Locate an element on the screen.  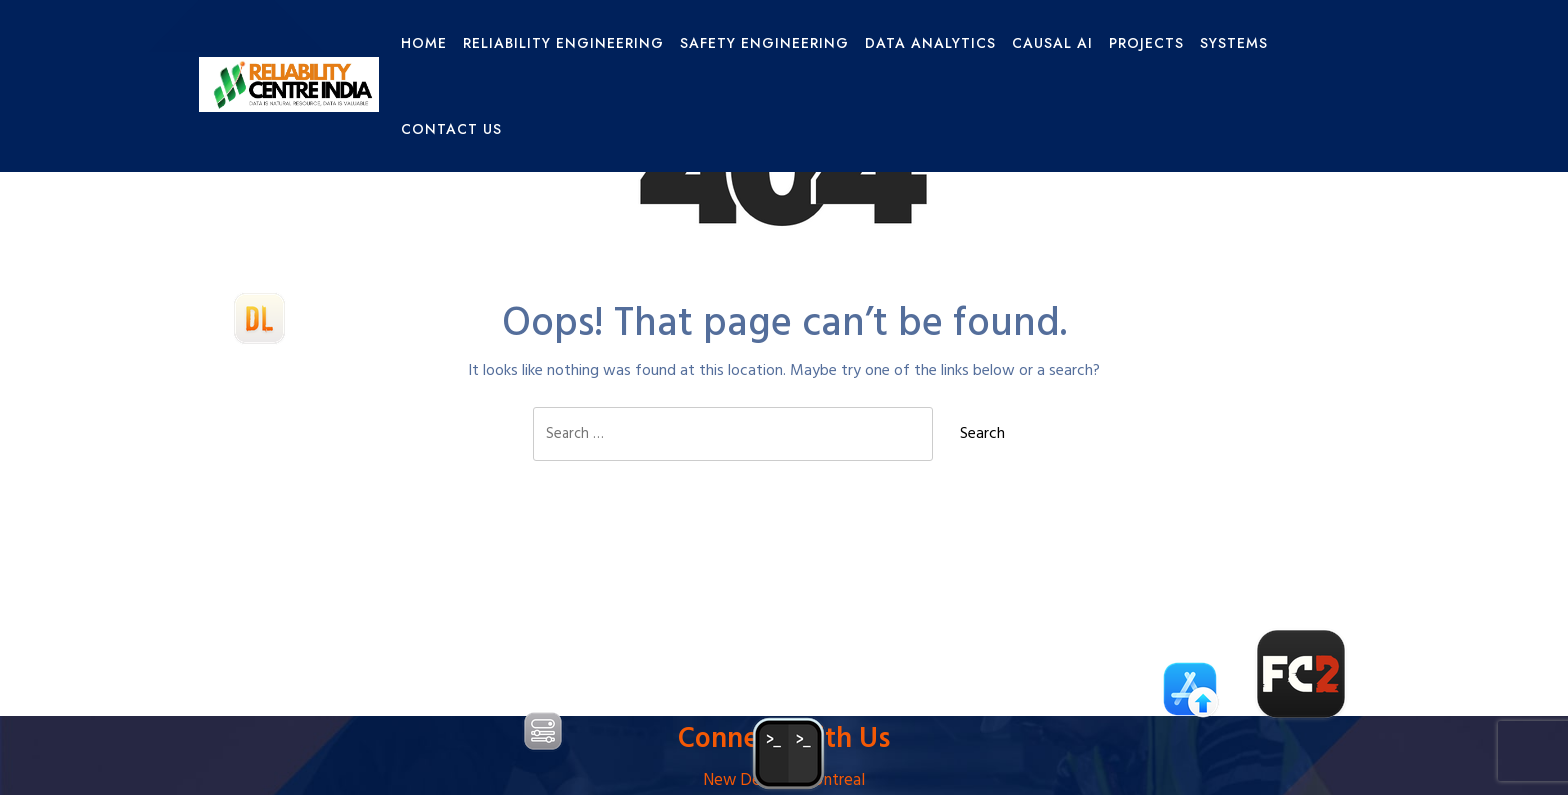
launch dying light game is located at coordinates (259, 318).